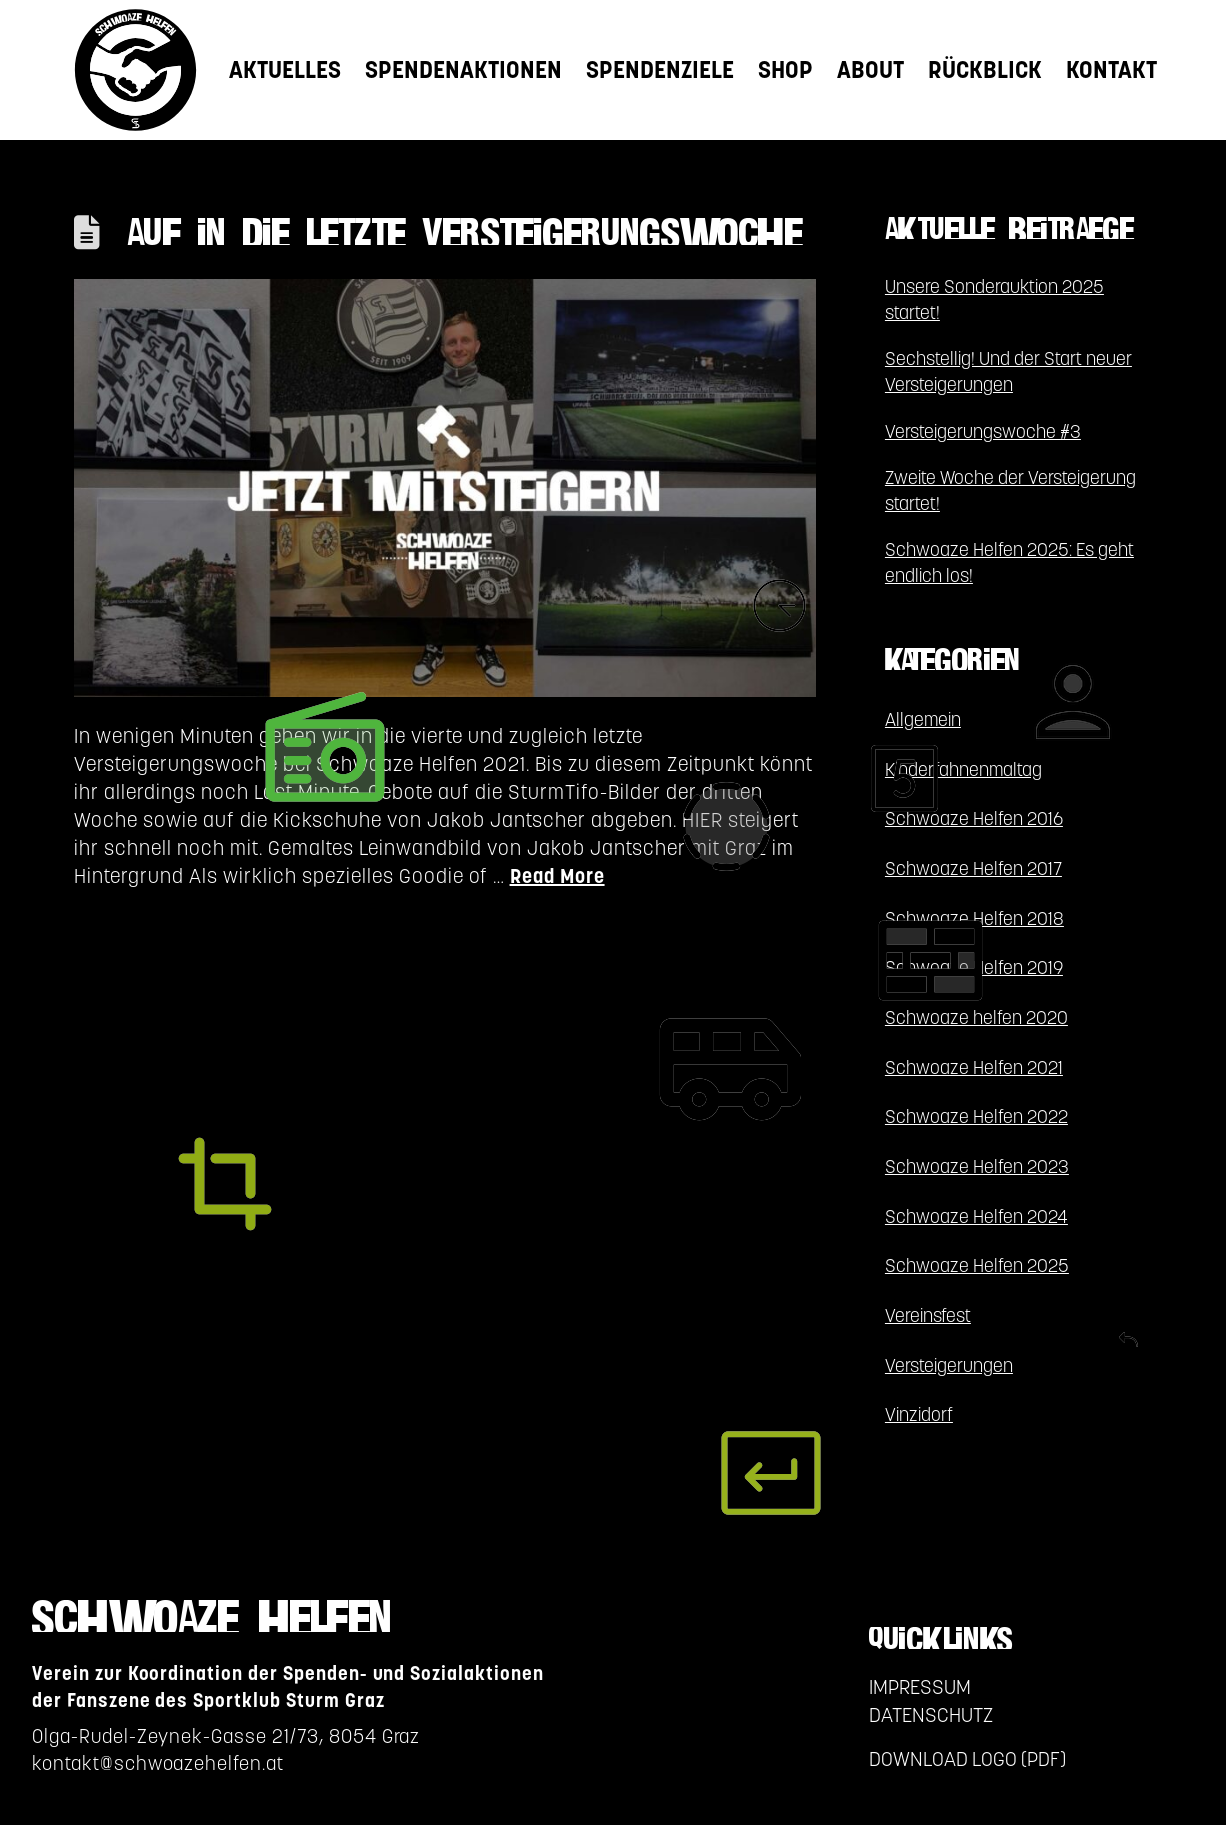  I want to click on view your profile, so click(1073, 702).